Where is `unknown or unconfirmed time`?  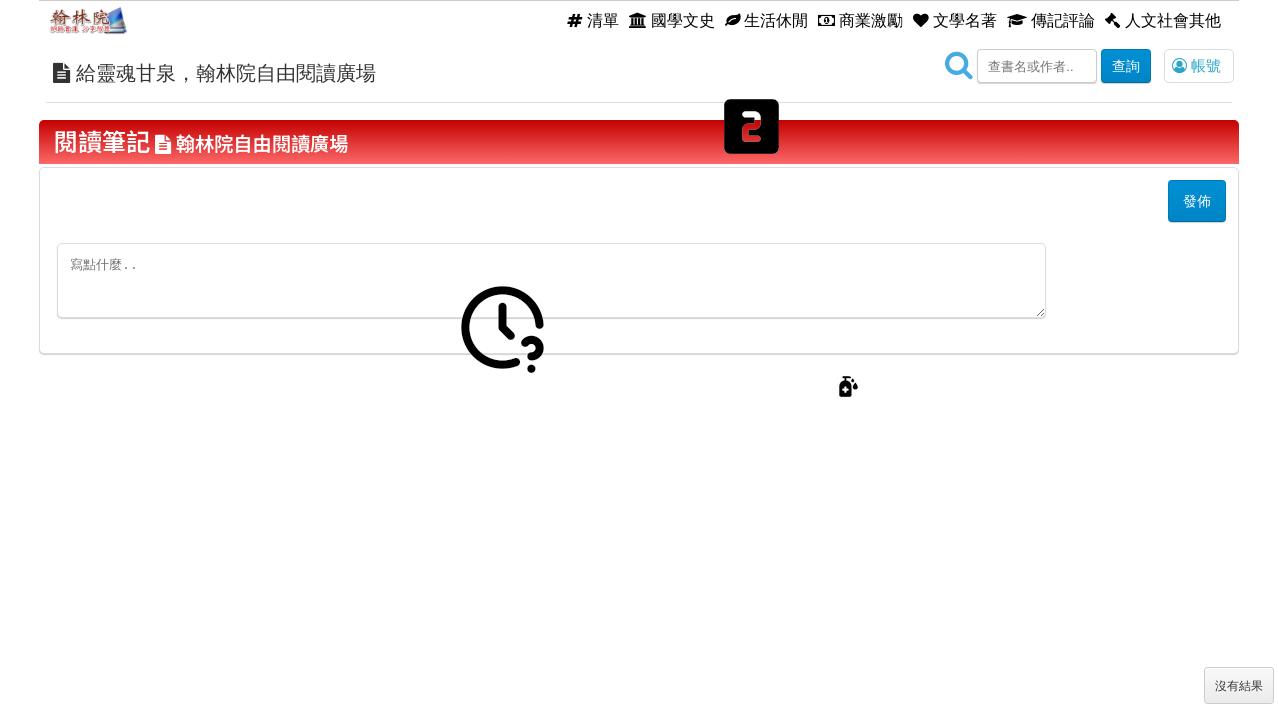
unknown or unconfirmed time is located at coordinates (502, 327).